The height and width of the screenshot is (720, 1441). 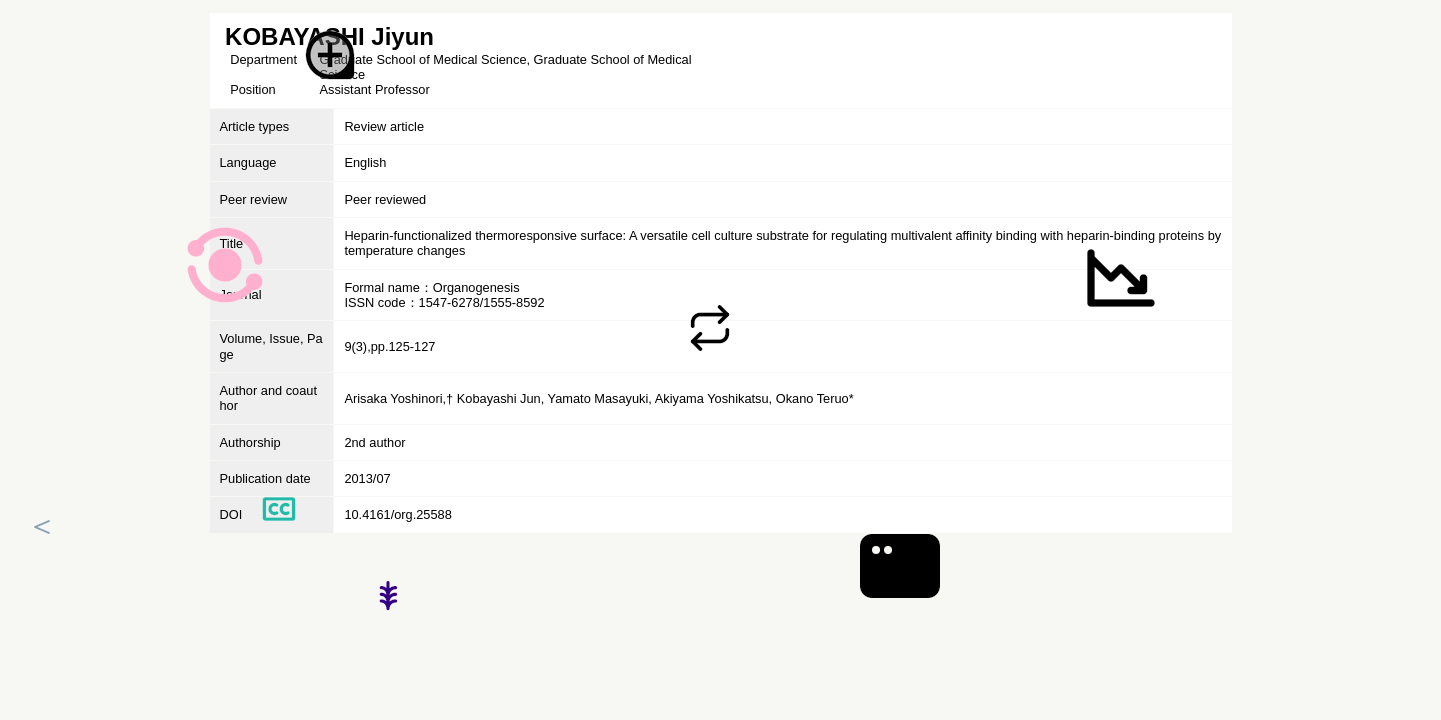 What do you see at coordinates (710, 328) in the screenshot?
I see `enable repeat or loop mode` at bounding box center [710, 328].